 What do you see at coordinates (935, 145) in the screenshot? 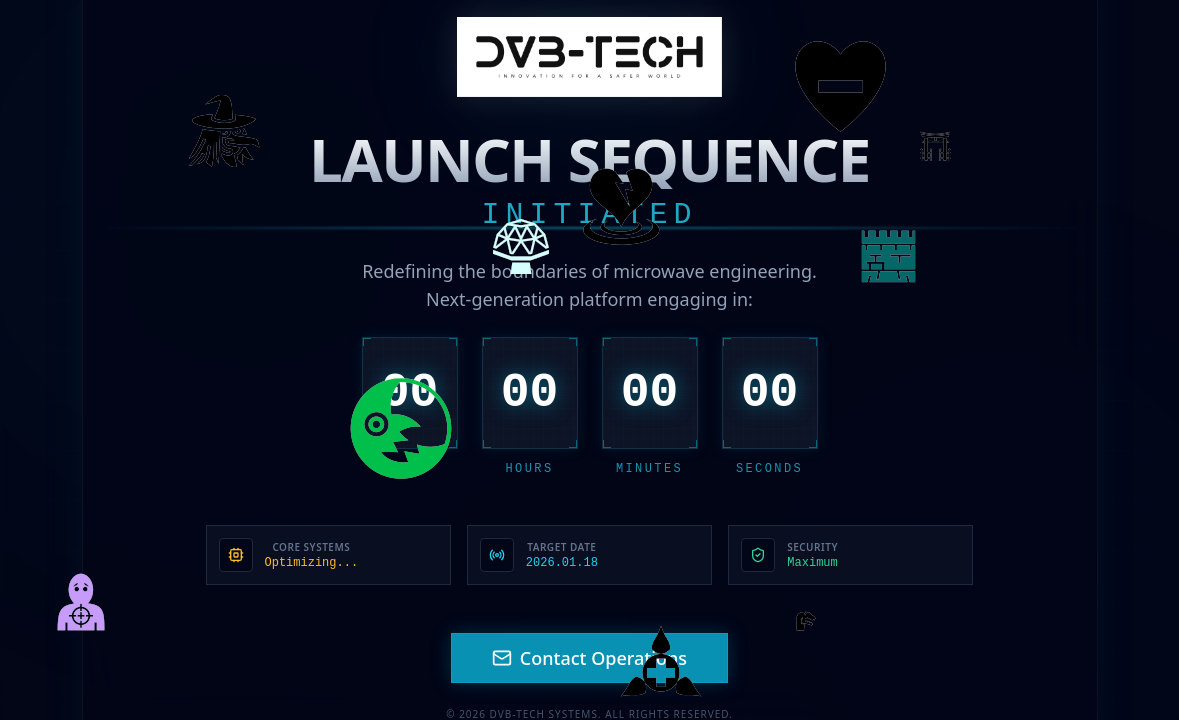
I see `access japanese cultural or religious content` at bounding box center [935, 145].